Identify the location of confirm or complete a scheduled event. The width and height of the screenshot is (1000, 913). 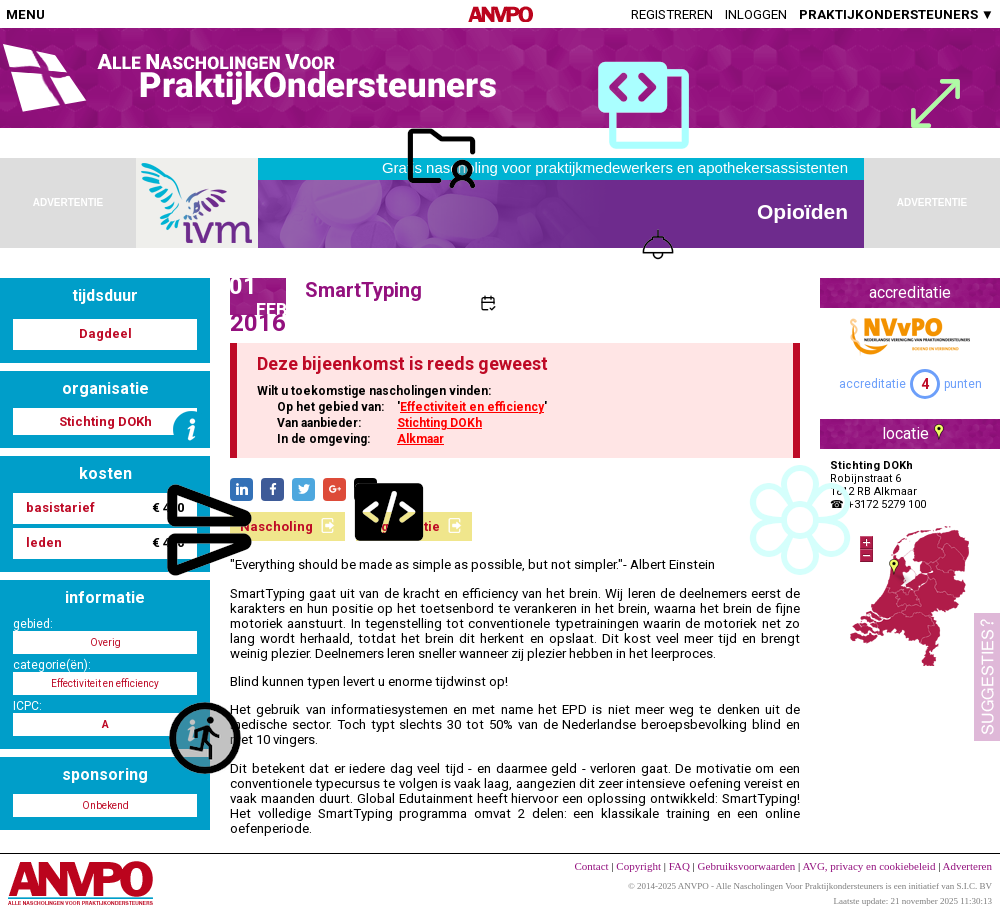
(488, 303).